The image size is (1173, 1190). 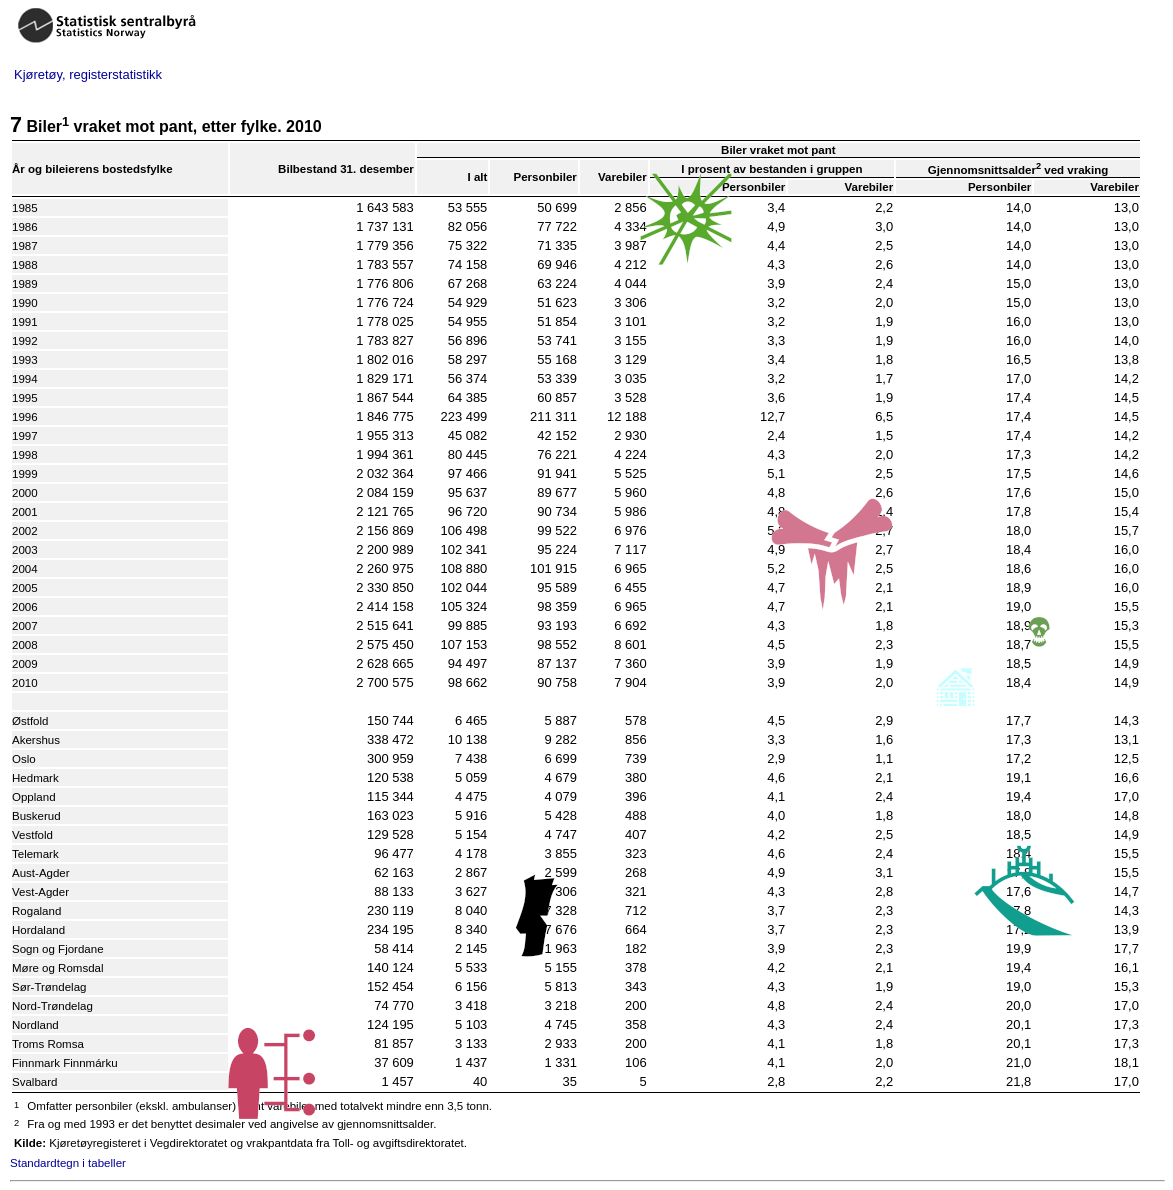 What do you see at coordinates (832, 553) in the screenshot?
I see `activate a life-drain or vampiric ability` at bounding box center [832, 553].